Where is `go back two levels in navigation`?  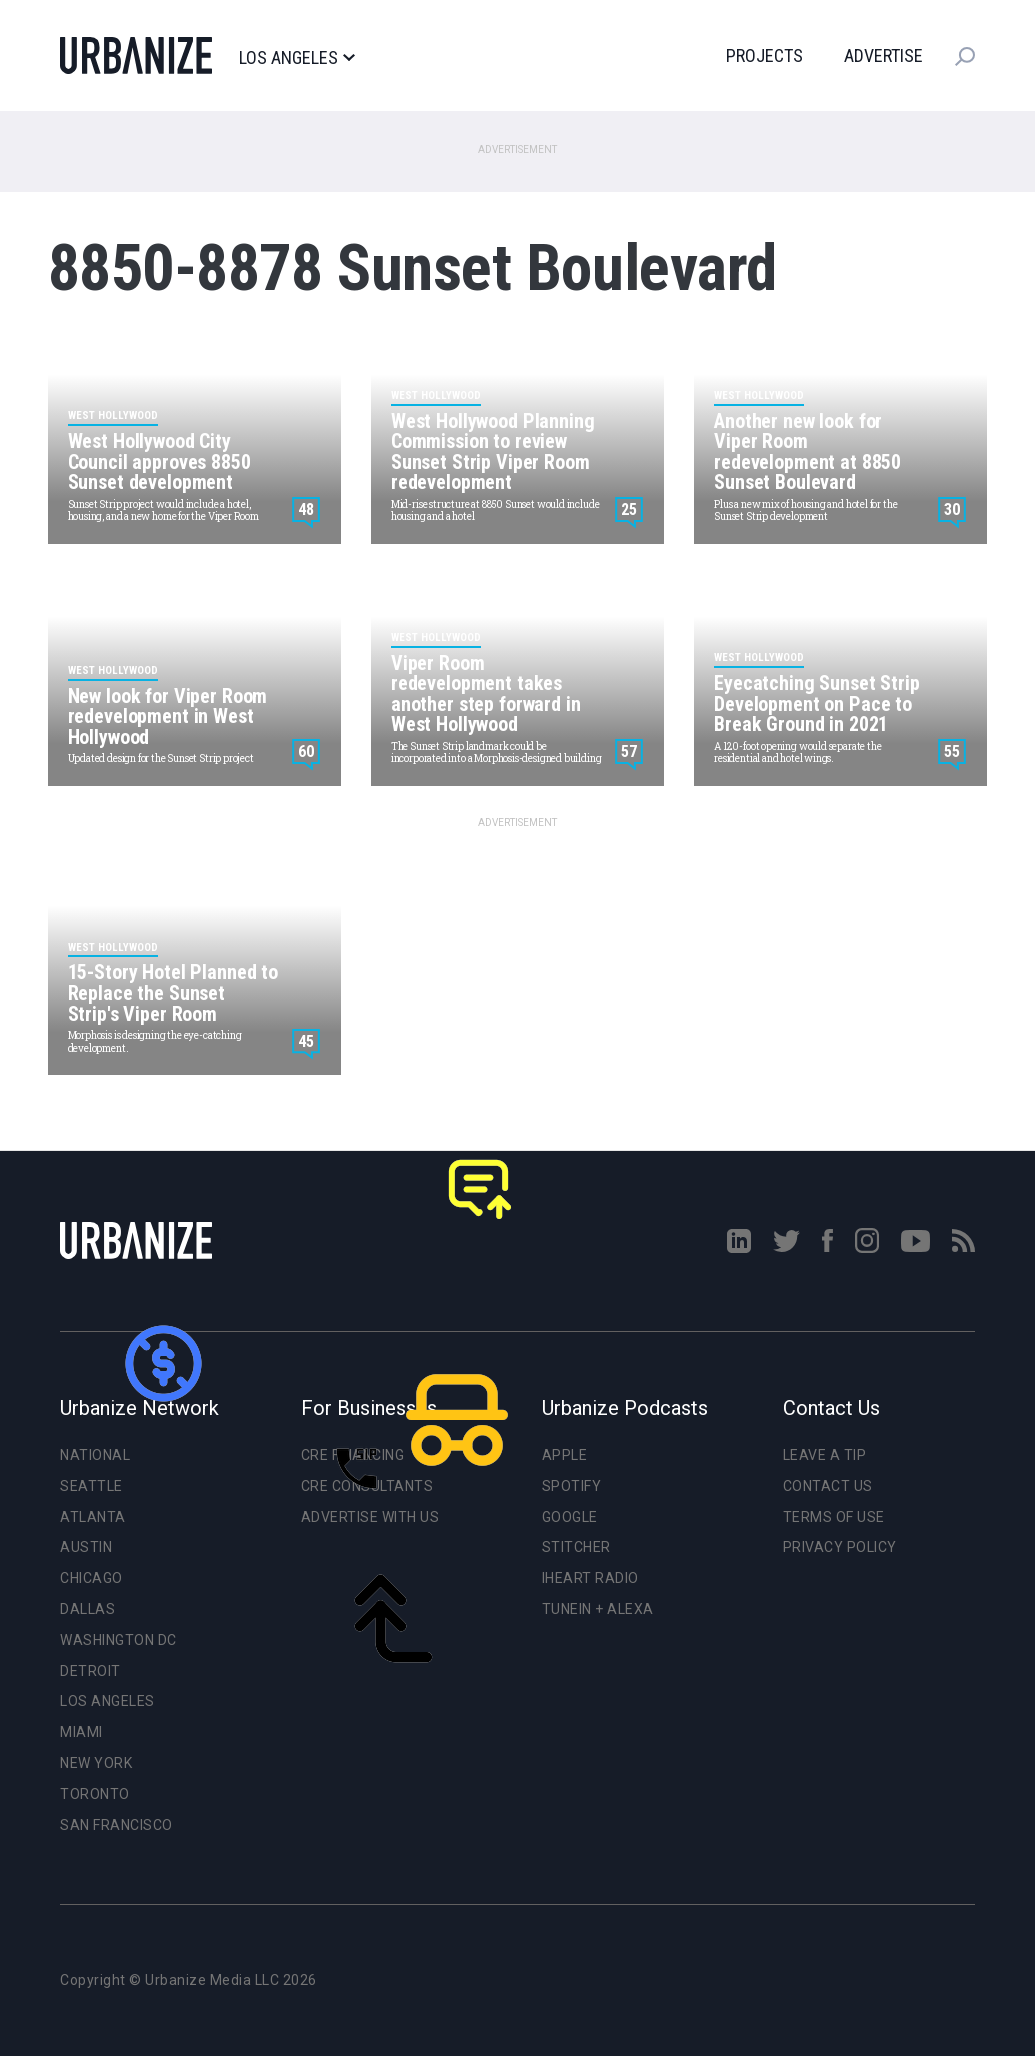
go back two levels in navigation is located at coordinates (396, 1621).